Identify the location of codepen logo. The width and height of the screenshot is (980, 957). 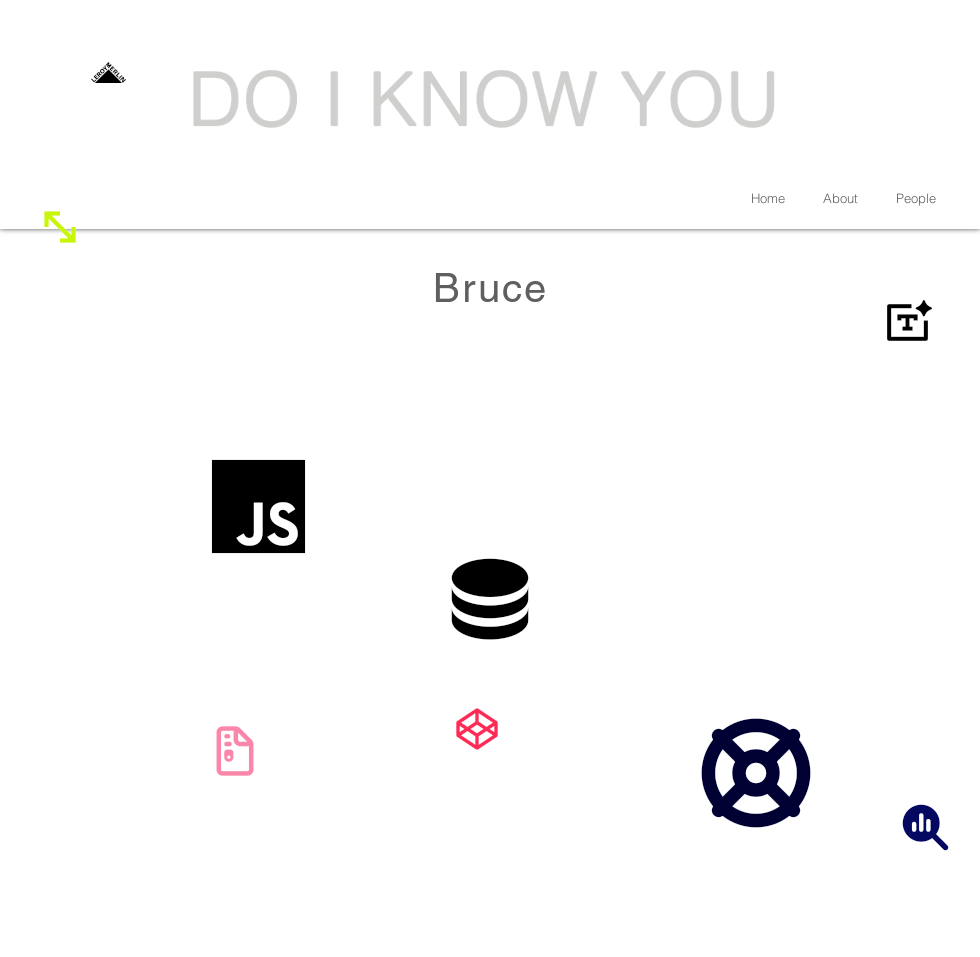
(477, 729).